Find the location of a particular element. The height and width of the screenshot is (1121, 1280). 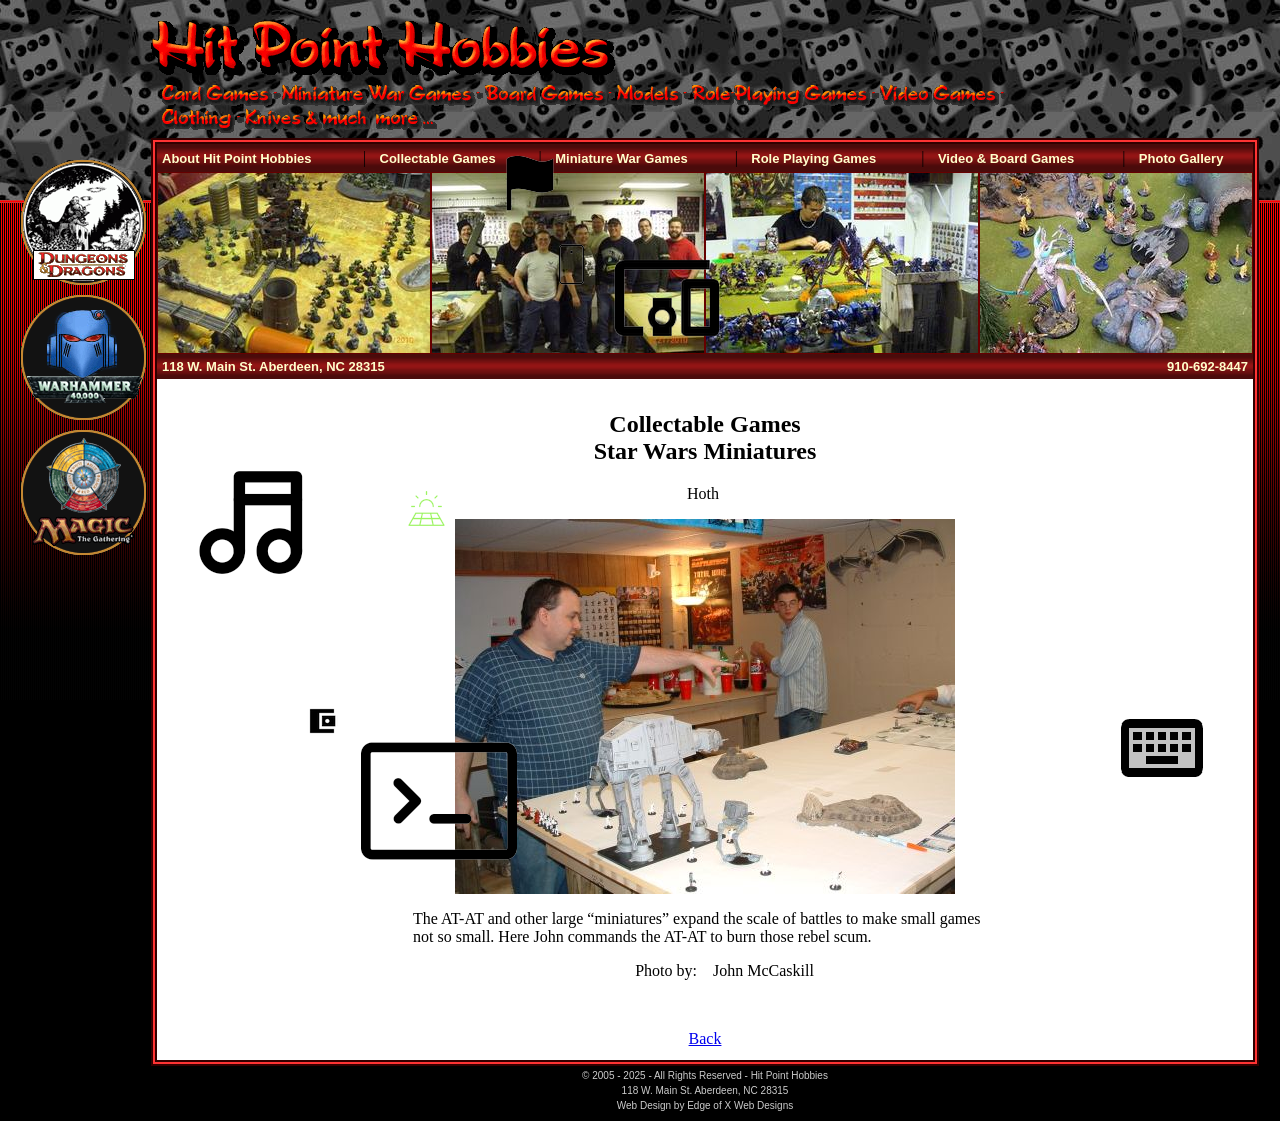

view other connected devices is located at coordinates (667, 298).